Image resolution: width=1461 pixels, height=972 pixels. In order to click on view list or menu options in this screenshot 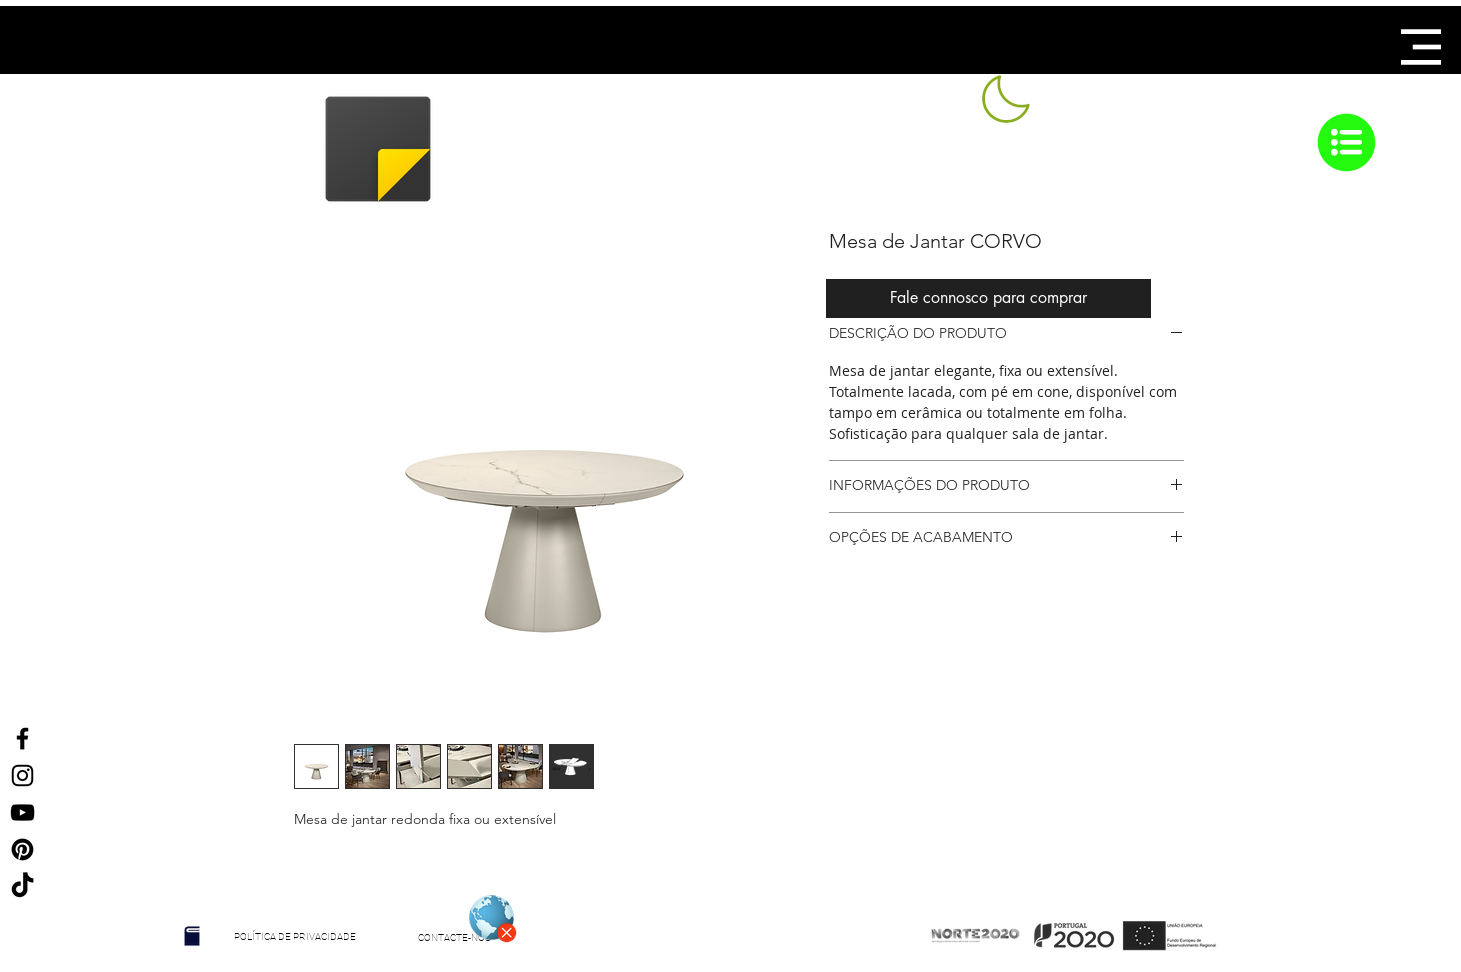, I will do `click(1346, 142)`.